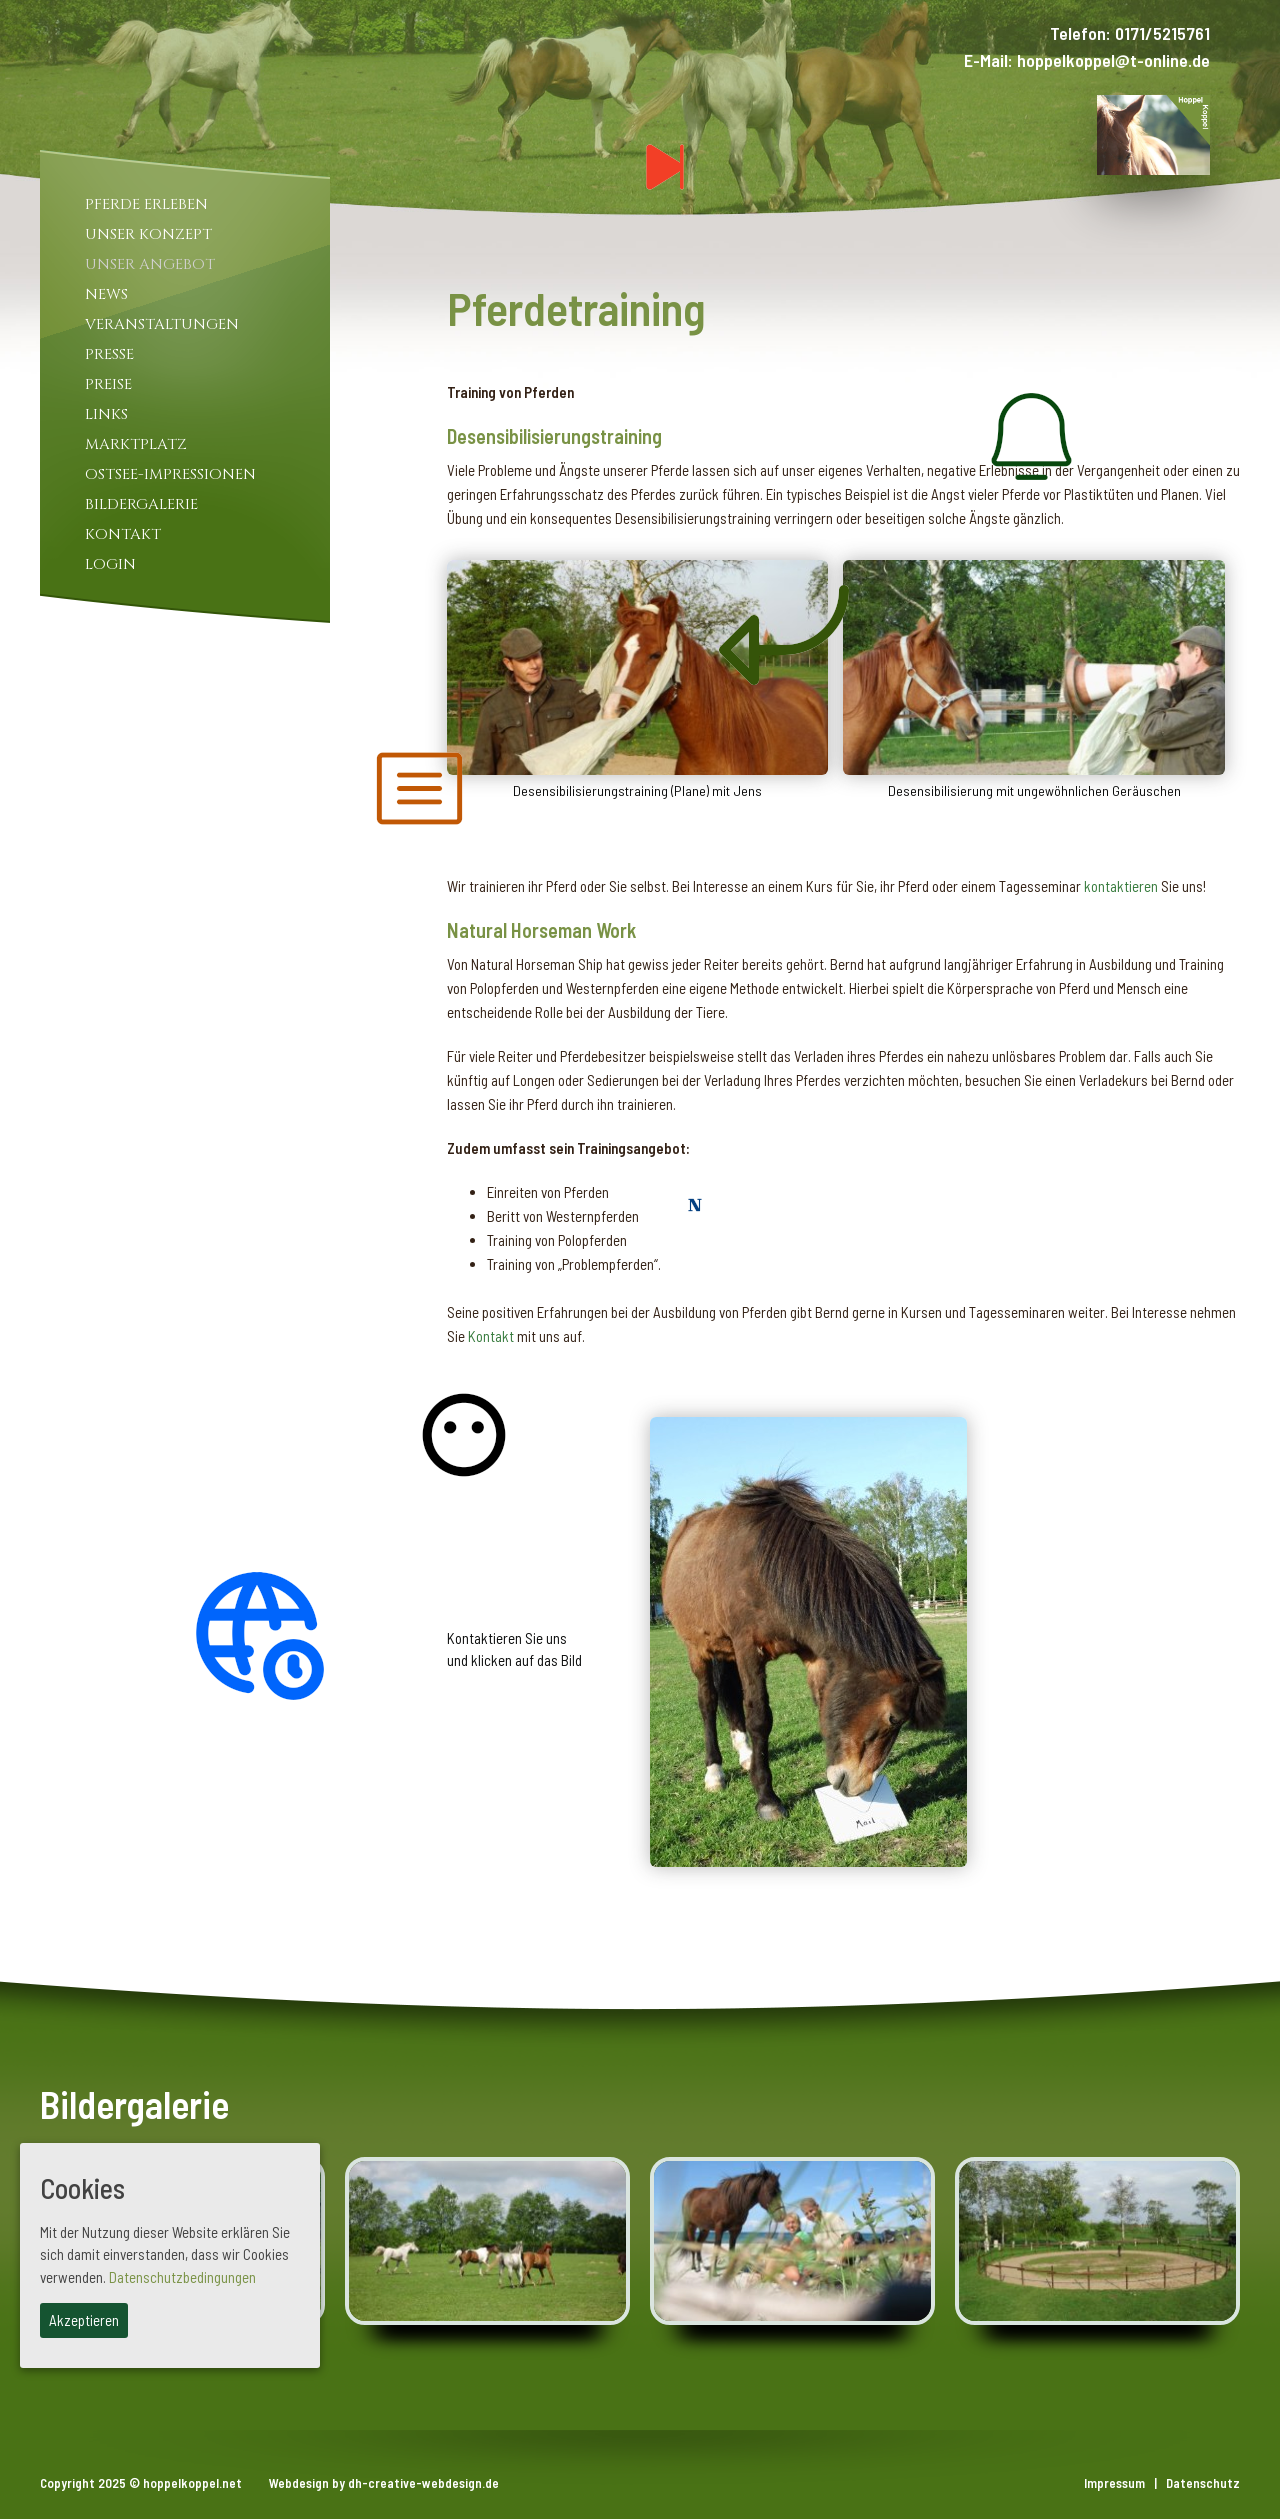 Image resolution: width=1280 pixels, height=2519 pixels. Describe the element at coordinates (464, 1435) in the screenshot. I see `select a neutral or blank reaction` at that location.